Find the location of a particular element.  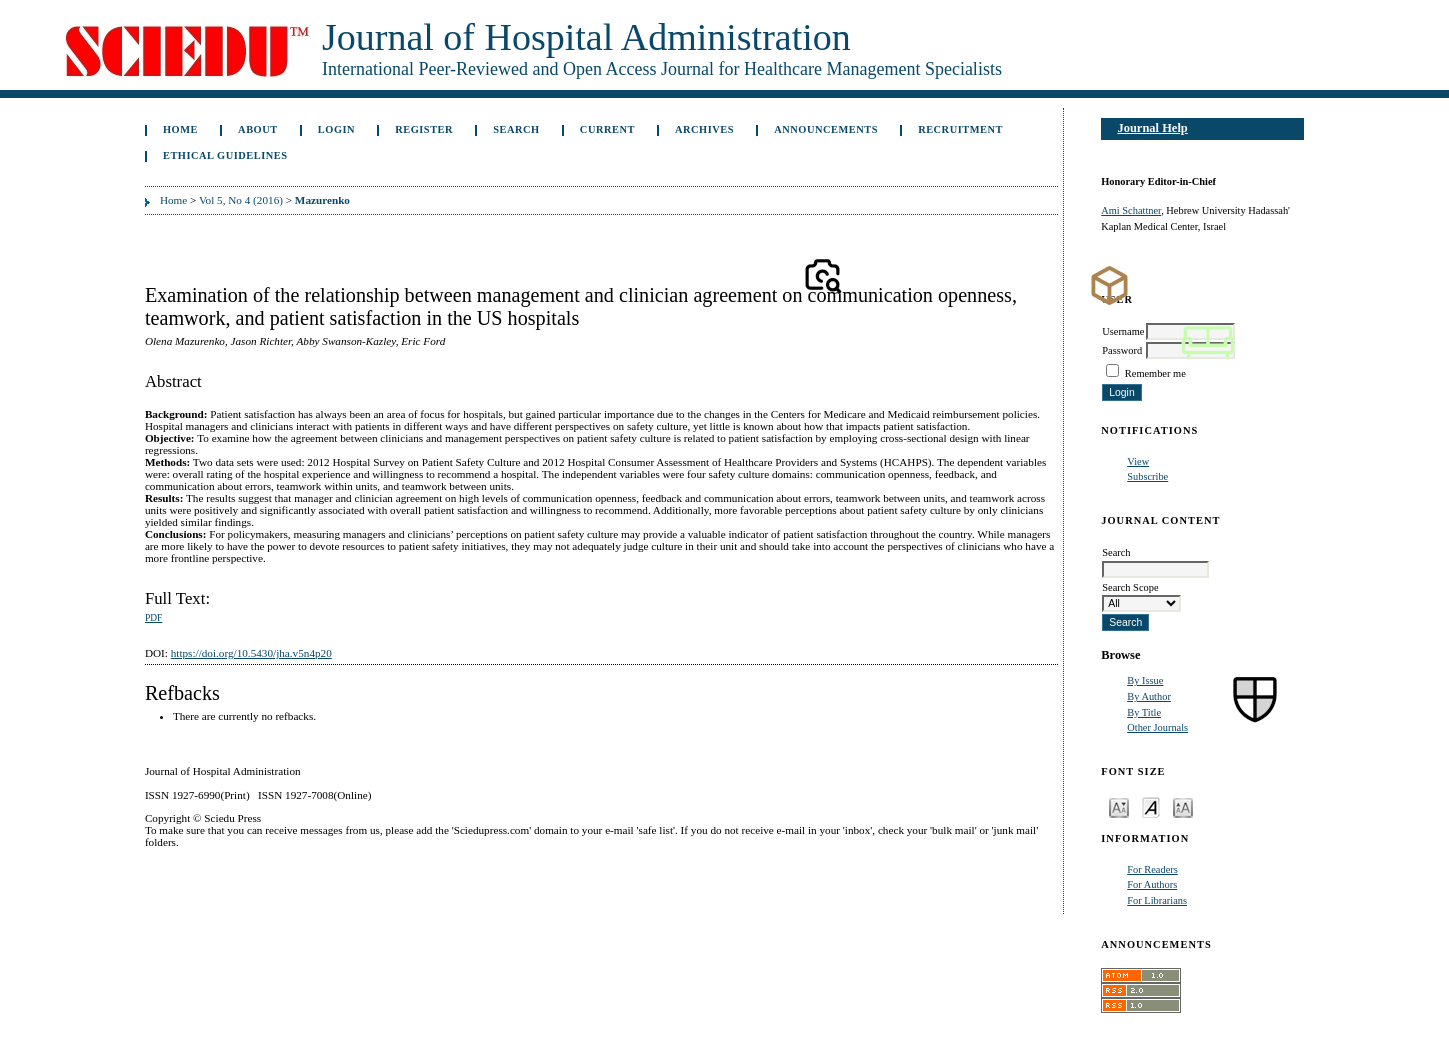

view 3D model or object is located at coordinates (1109, 285).